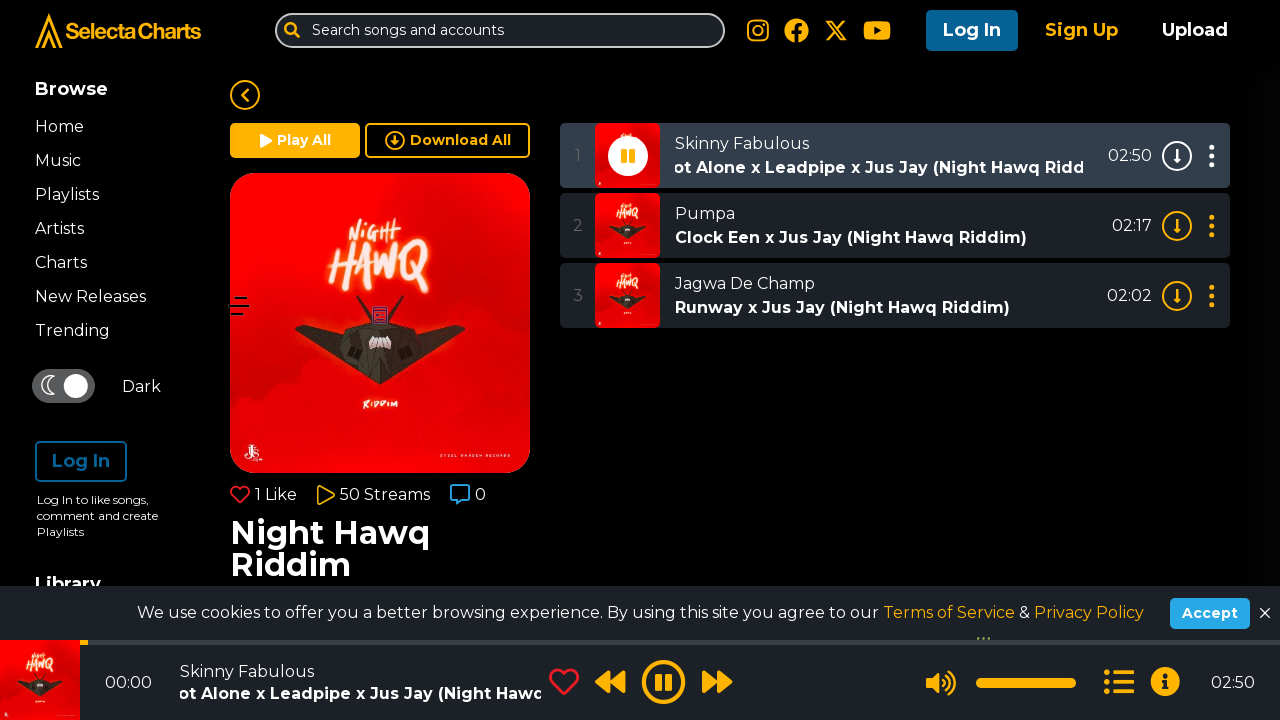 This screenshot has width=1280, height=720. Describe the element at coordinates (380, 315) in the screenshot. I see `open pages document` at that location.